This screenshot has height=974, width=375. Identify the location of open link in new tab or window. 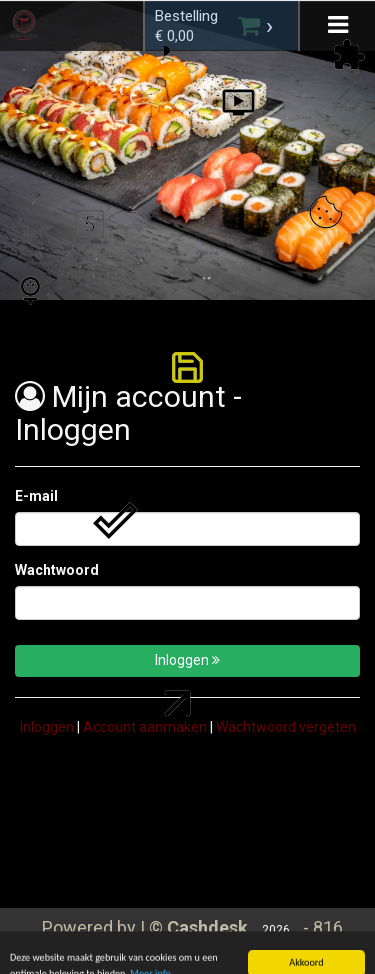
(177, 703).